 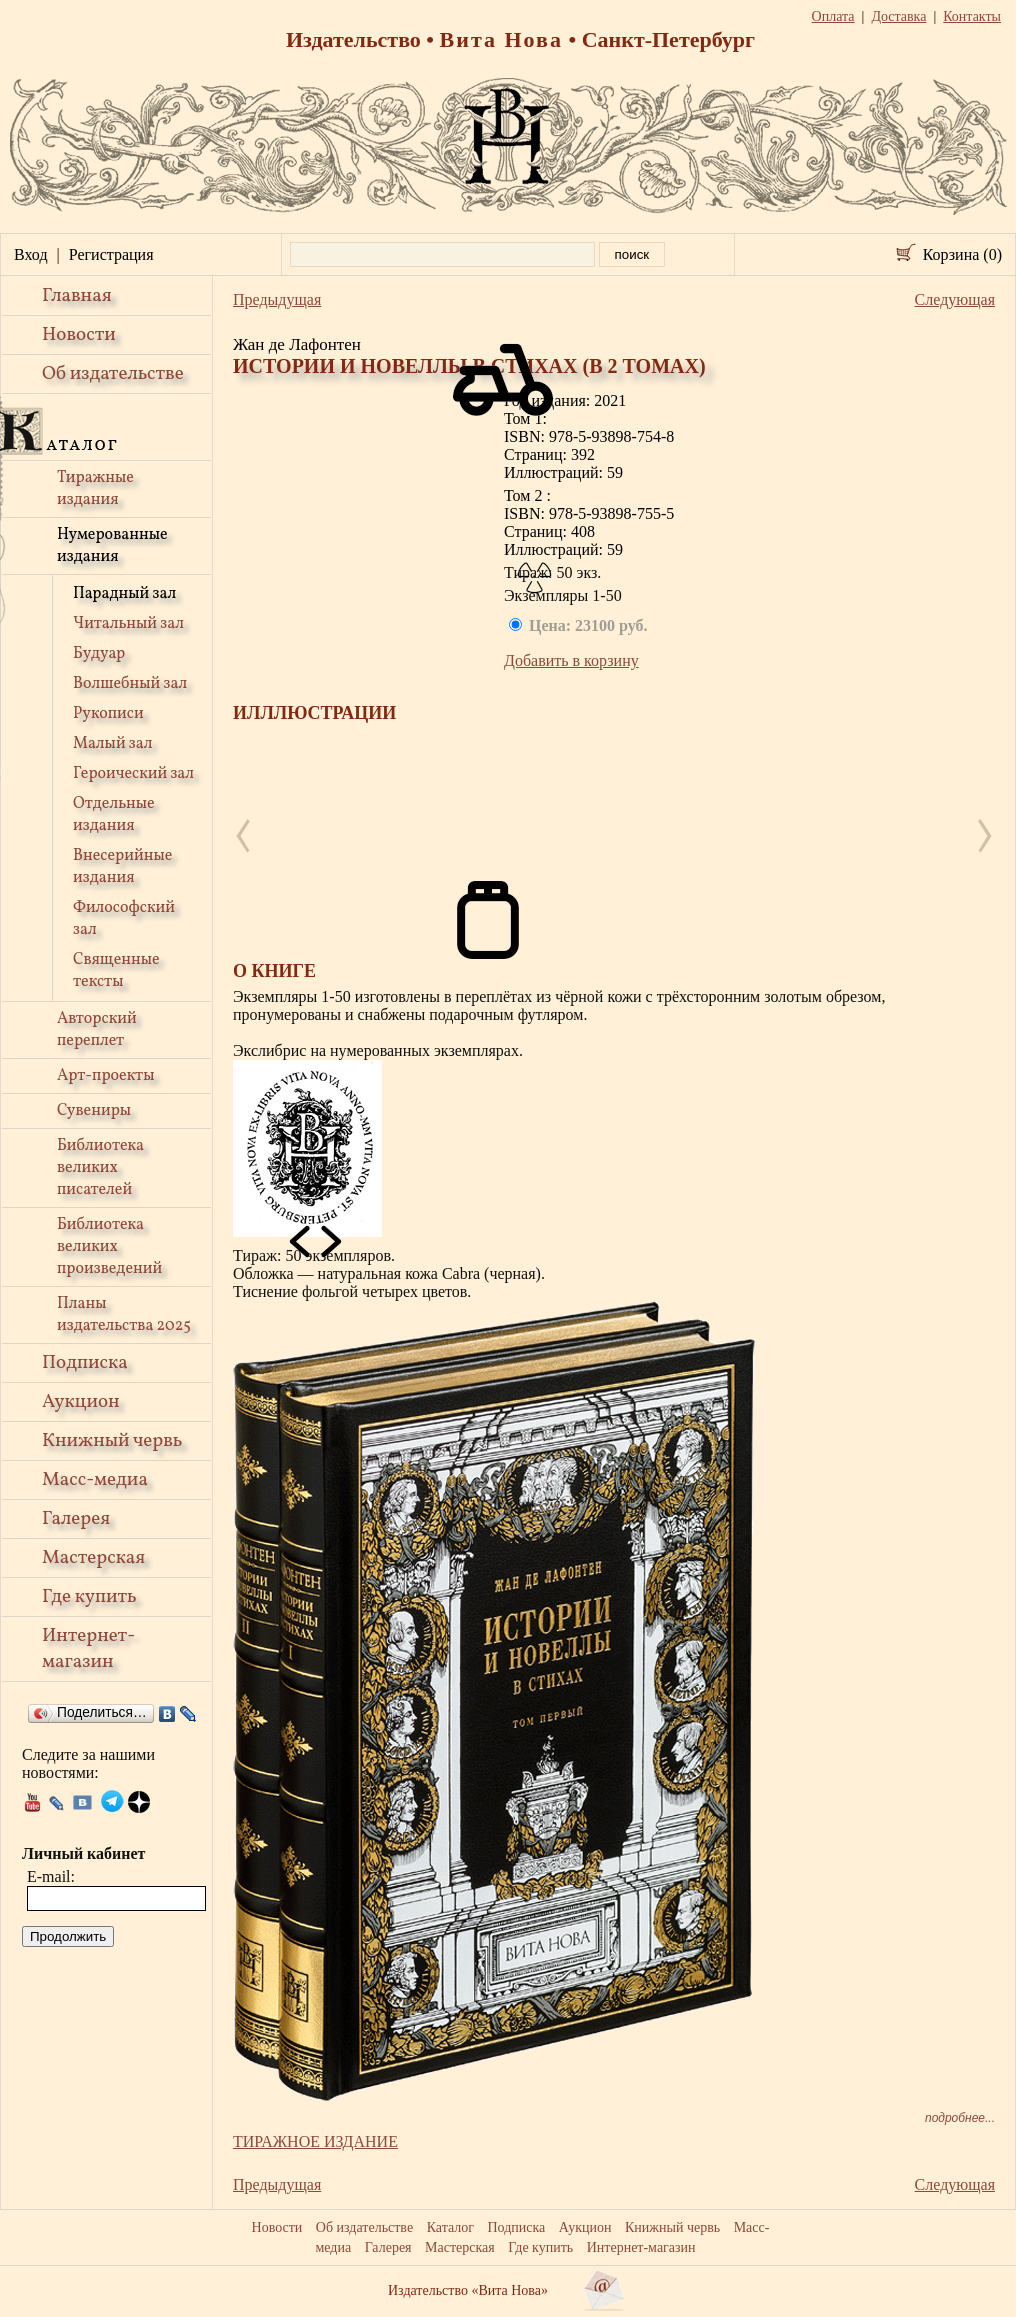 What do you see at coordinates (488, 920) in the screenshot?
I see `store or manage saved items` at bounding box center [488, 920].